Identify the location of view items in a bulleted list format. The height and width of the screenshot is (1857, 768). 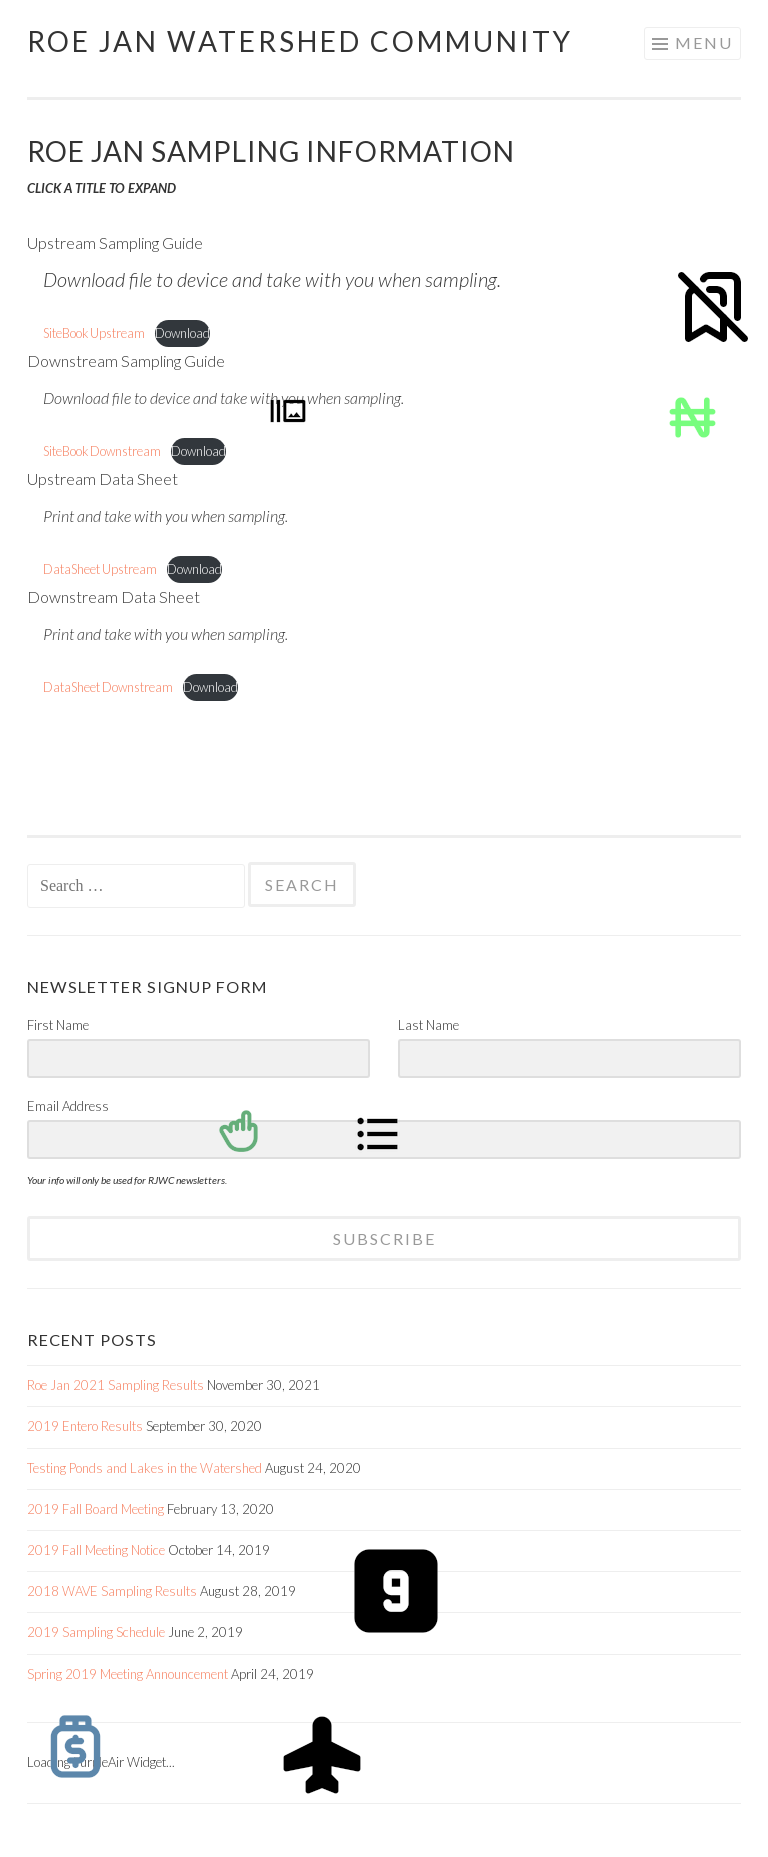
(378, 1134).